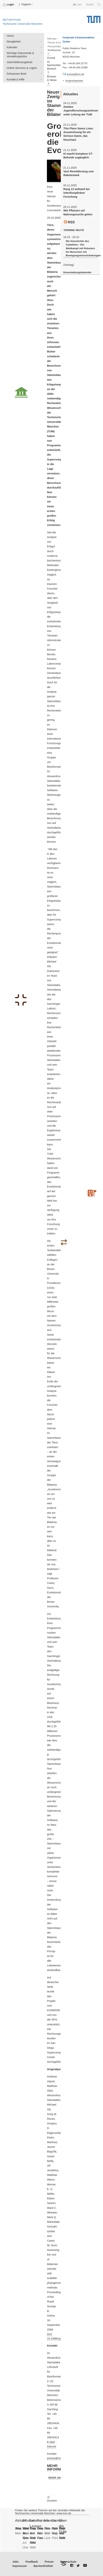  I want to click on indicates a partnership or collaboration, so click(64, 2563).